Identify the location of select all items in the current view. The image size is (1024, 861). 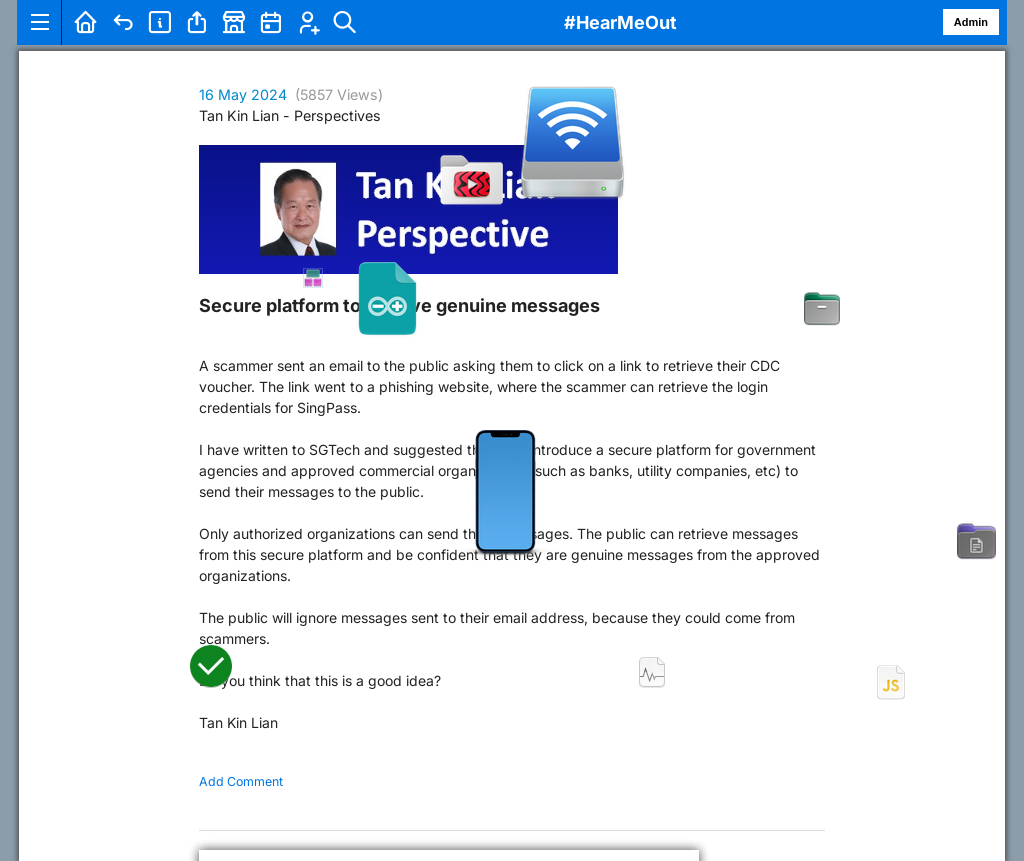
(313, 278).